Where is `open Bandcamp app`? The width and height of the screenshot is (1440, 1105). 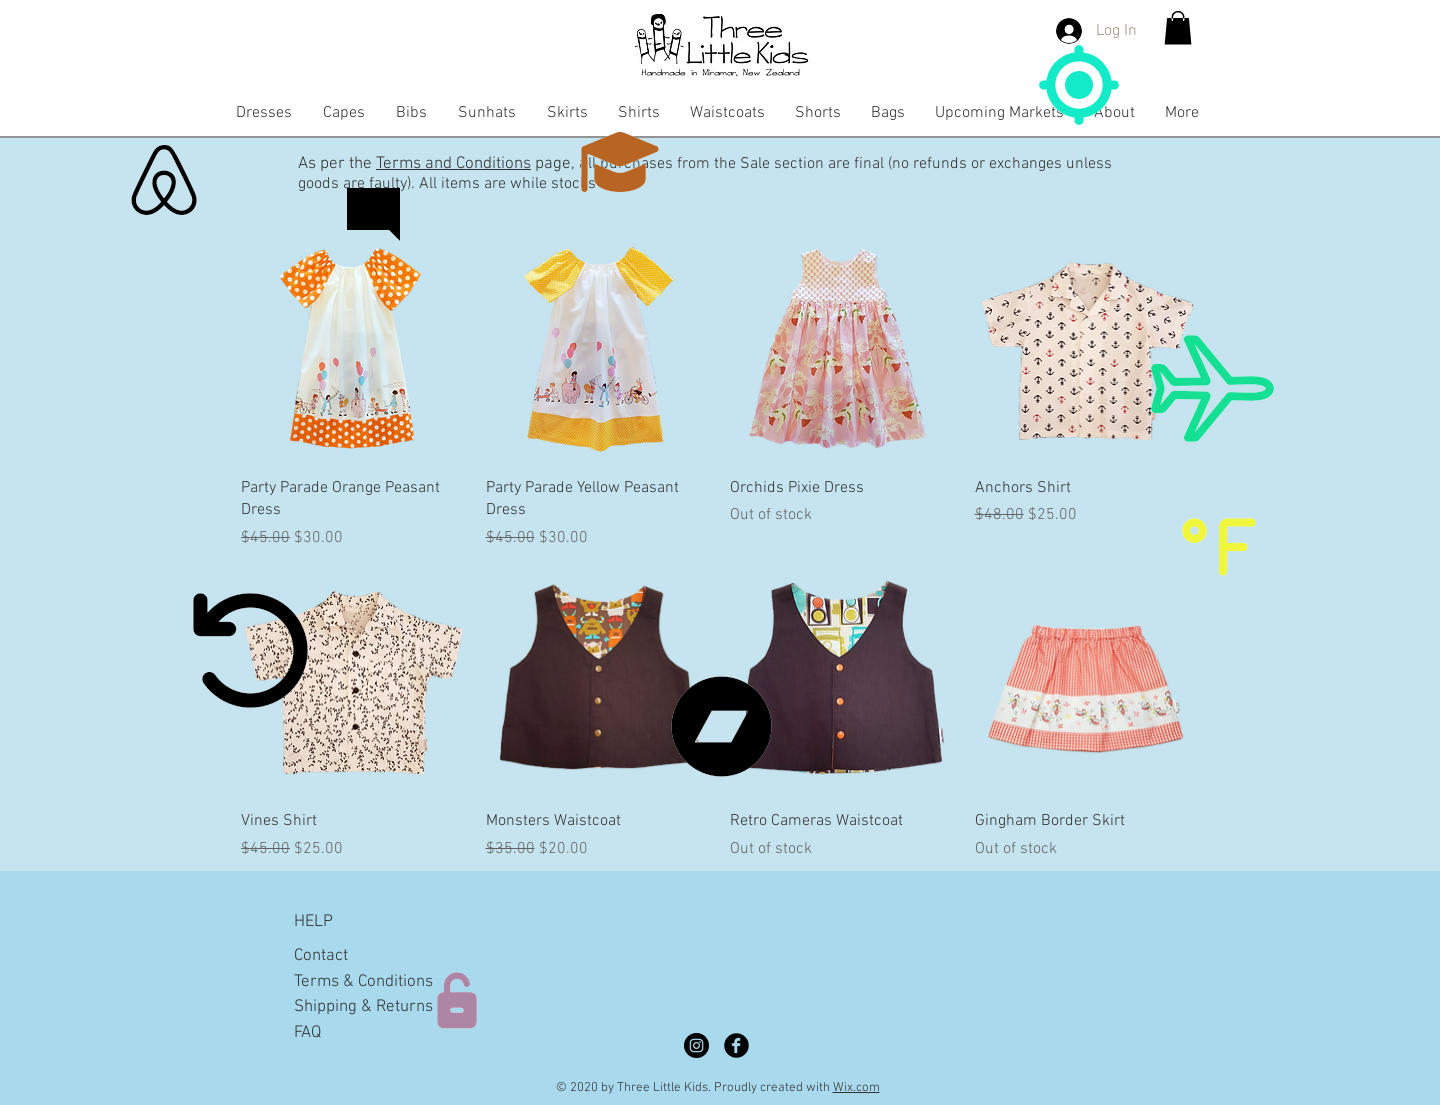 open Bandcamp app is located at coordinates (721, 726).